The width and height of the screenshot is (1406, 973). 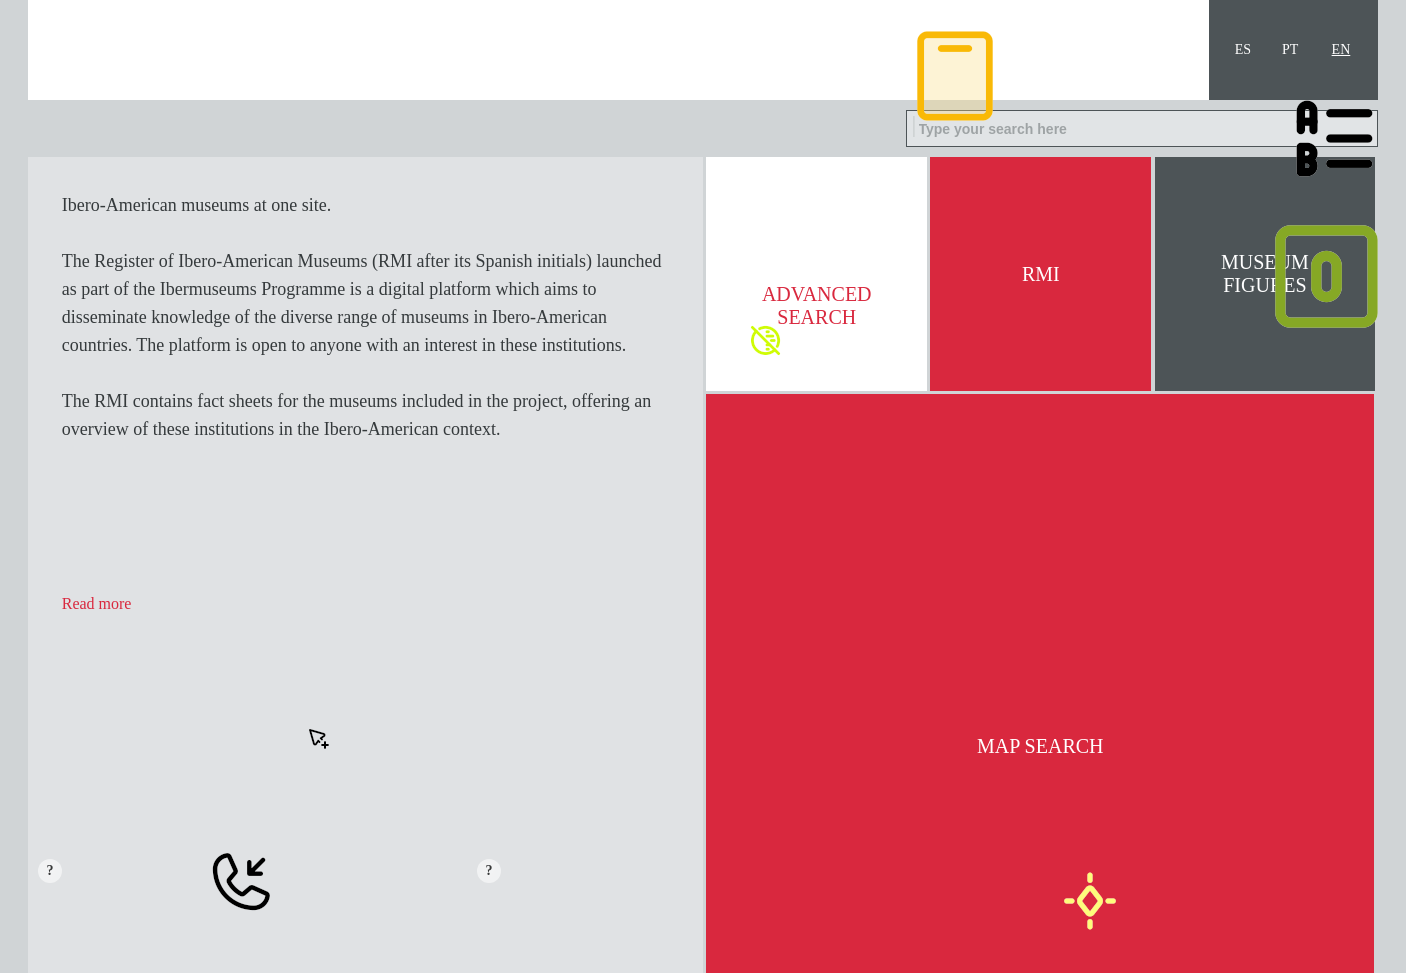 What do you see at coordinates (765, 340) in the screenshot?
I see `disable shadow effects` at bounding box center [765, 340].